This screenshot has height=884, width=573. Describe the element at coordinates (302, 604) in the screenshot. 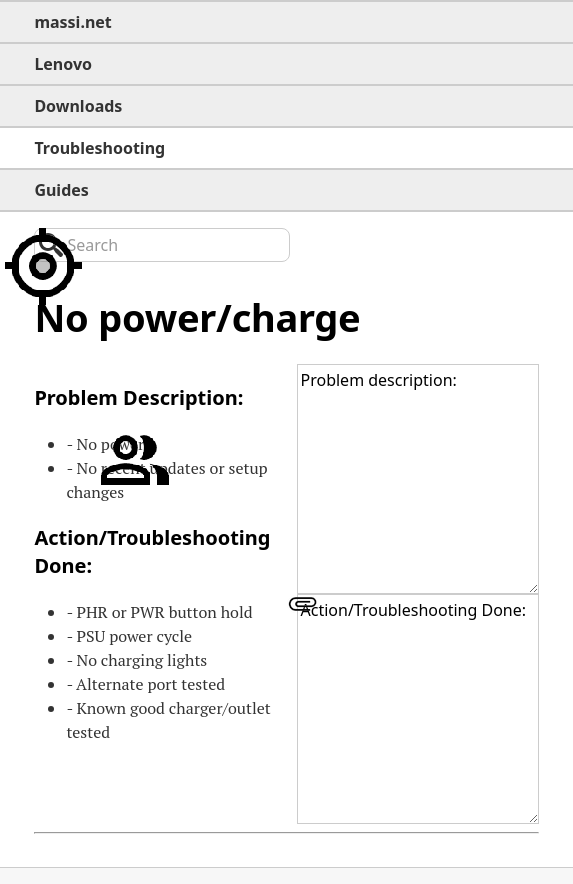

I see `attach a file to your message` at that location.